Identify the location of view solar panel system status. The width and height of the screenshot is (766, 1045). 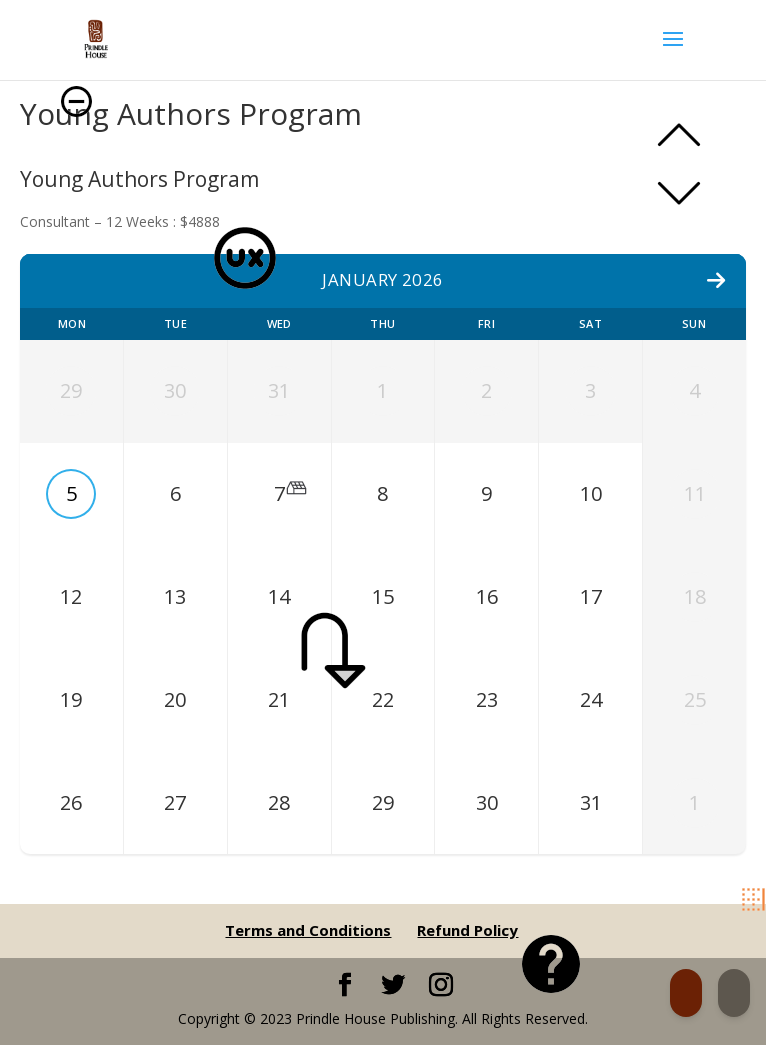
(296, 488).